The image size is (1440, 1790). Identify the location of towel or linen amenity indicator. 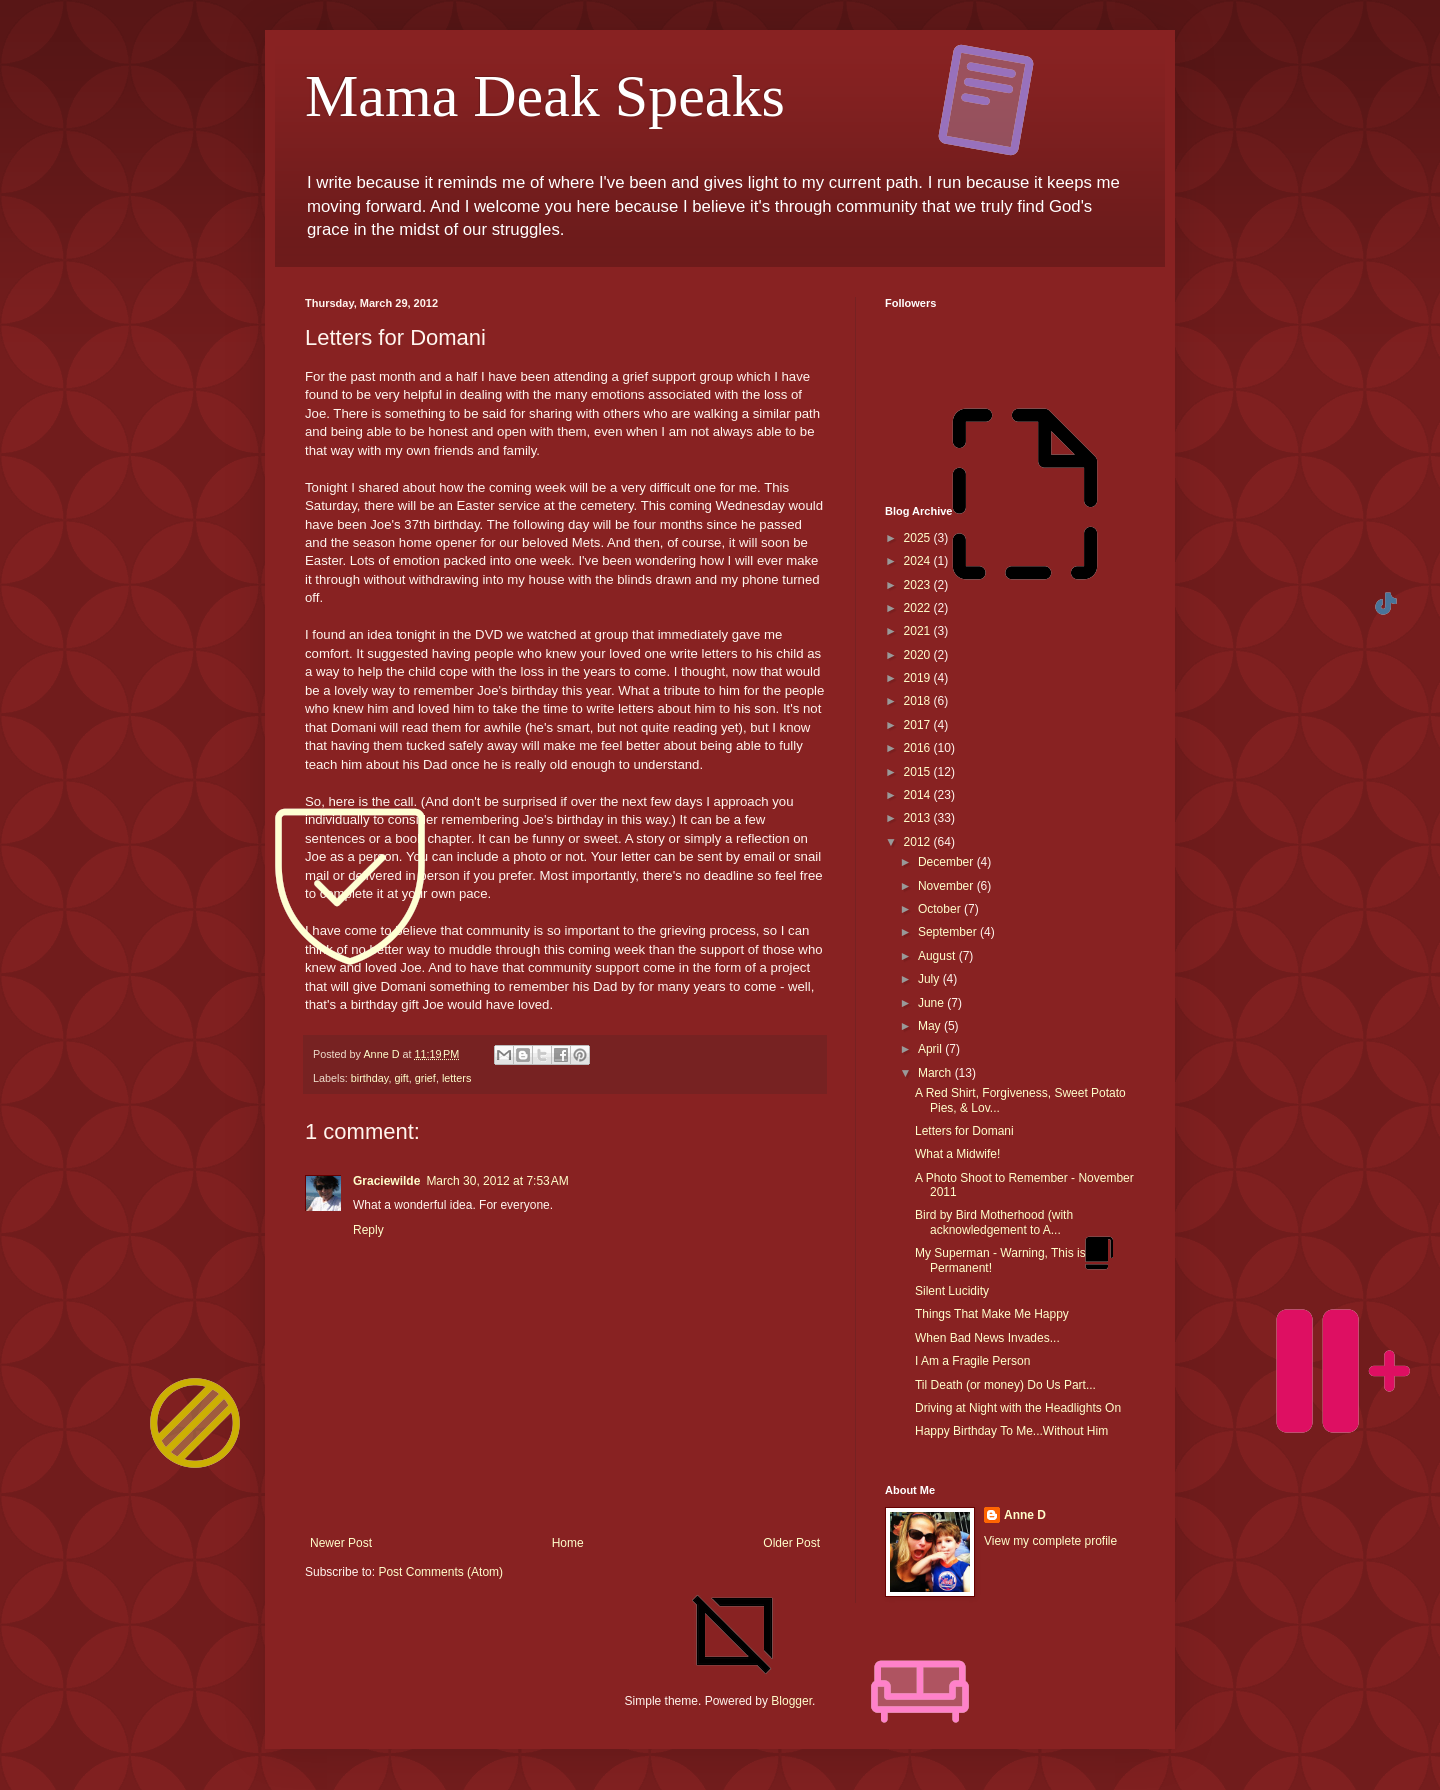
(1098, 1253).